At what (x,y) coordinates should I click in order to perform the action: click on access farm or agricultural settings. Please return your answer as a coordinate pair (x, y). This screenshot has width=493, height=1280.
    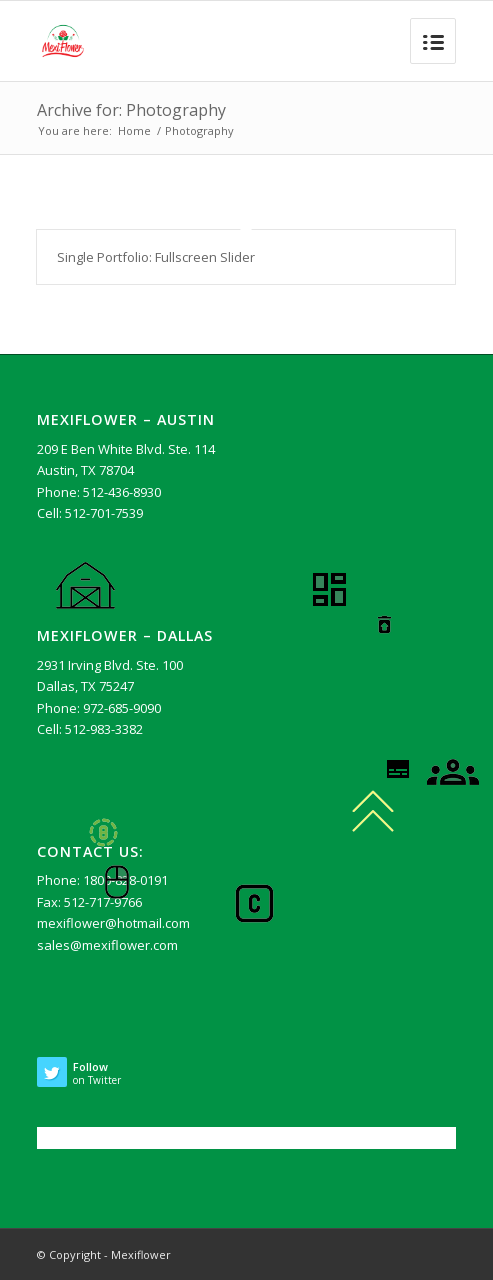
    Looking at the image, I should click on (85, 589).